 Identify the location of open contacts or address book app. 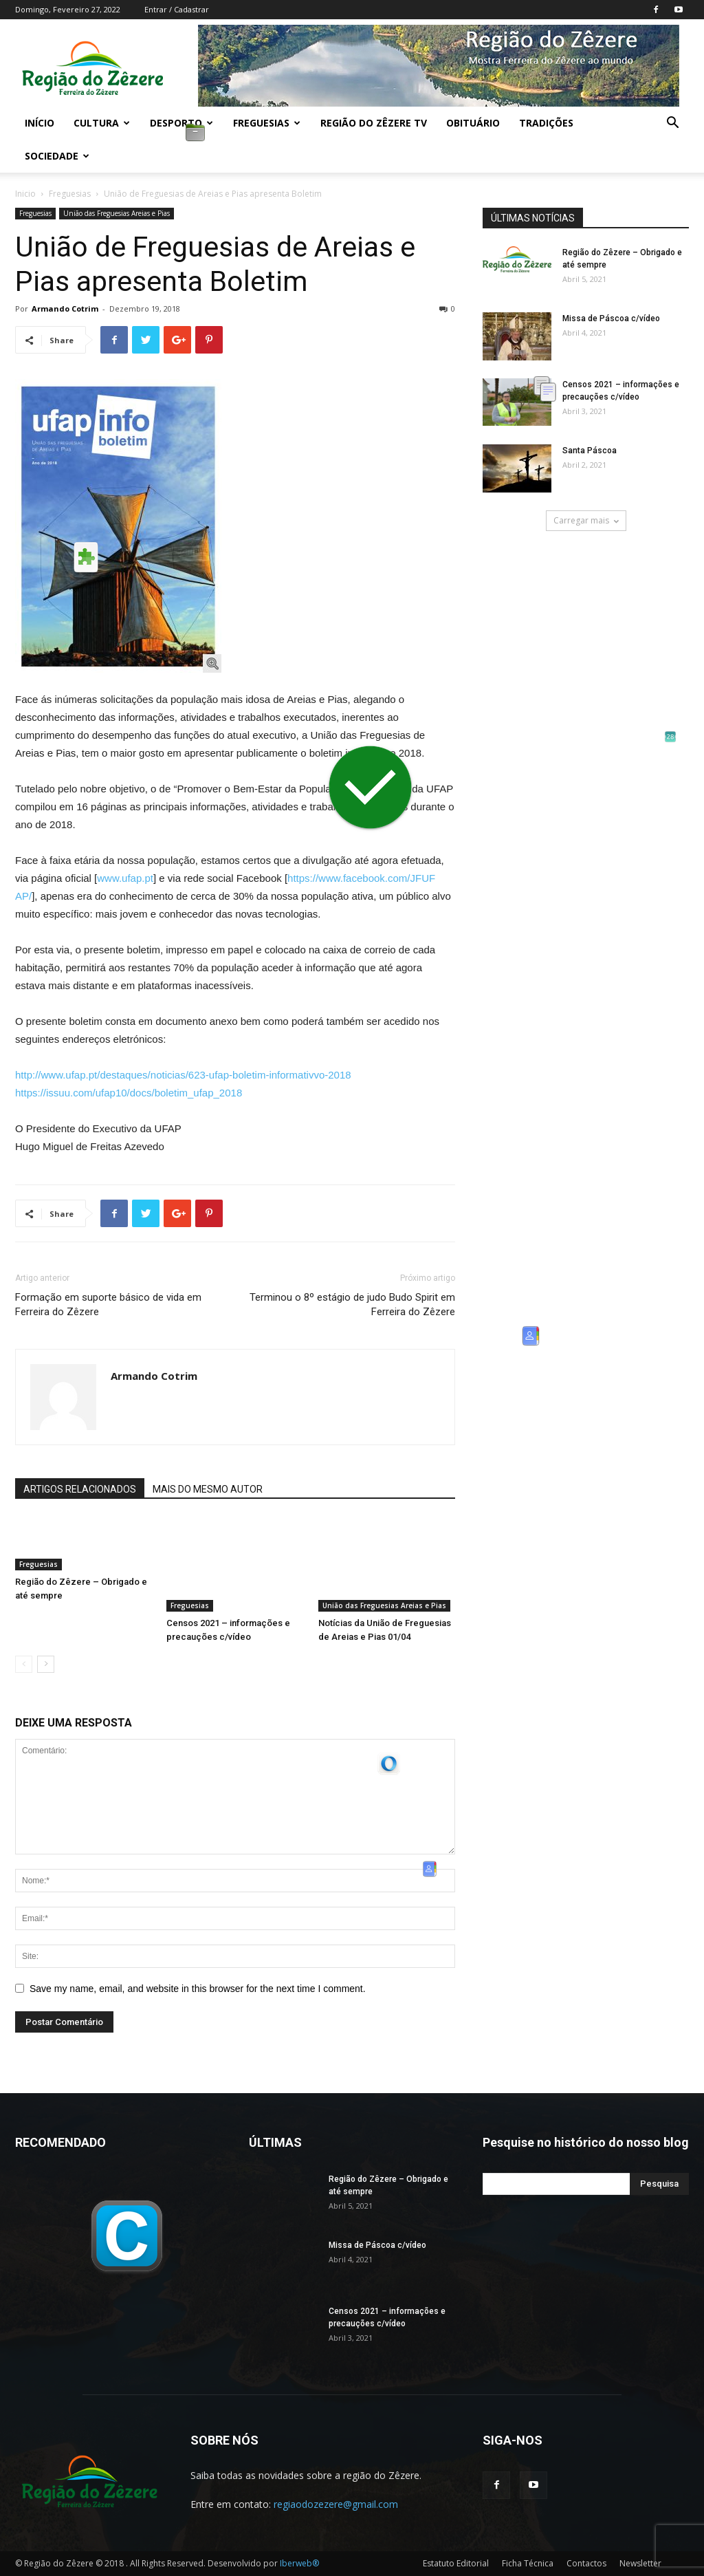
(531, 1336).